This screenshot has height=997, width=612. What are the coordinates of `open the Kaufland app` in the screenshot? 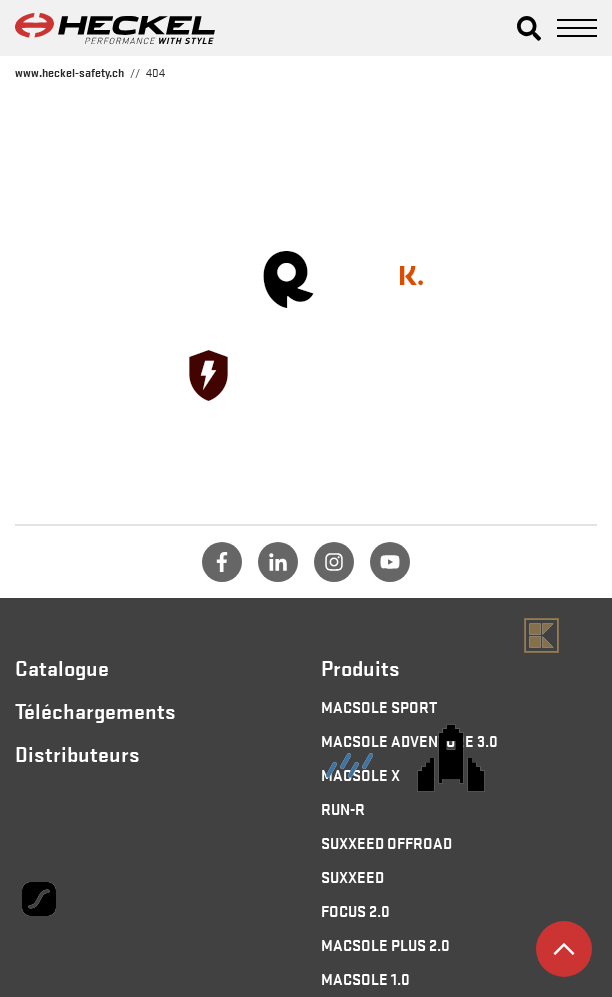 It's located at (541, 635).